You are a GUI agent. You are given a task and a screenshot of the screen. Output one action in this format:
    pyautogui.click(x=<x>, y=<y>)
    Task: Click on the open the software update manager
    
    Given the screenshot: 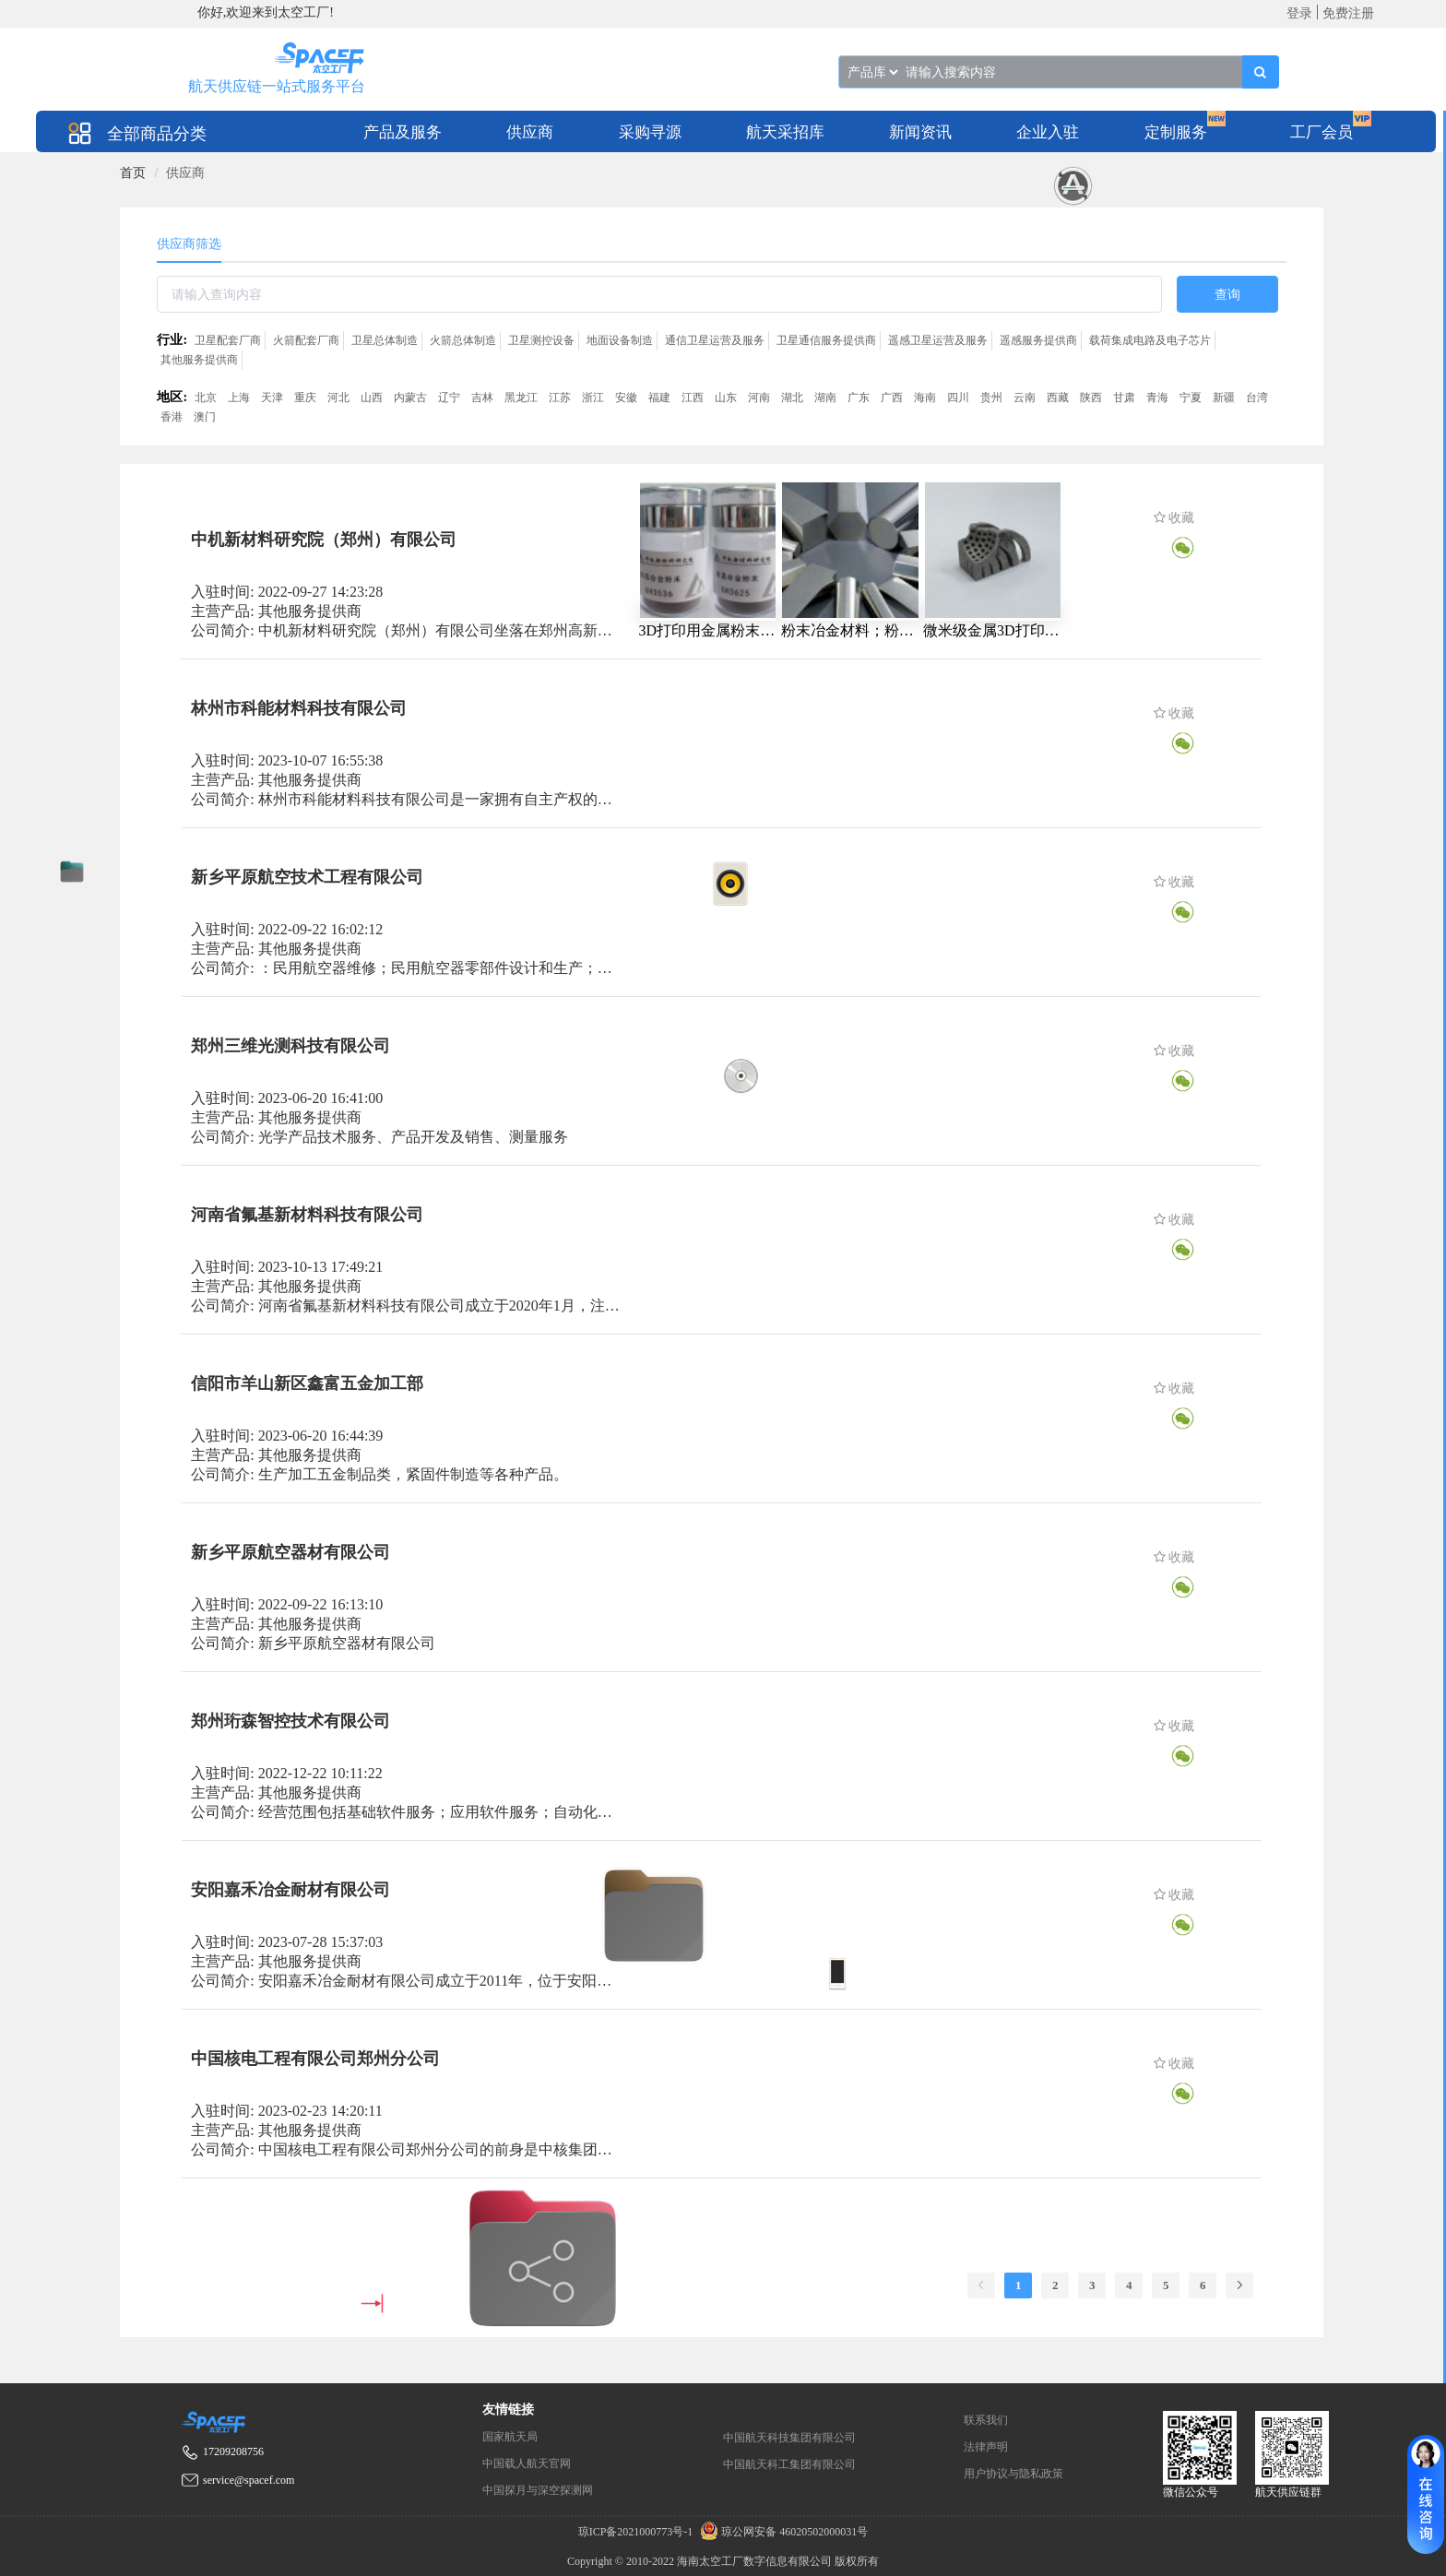 What is the action you would take?
    pyautogui.click(x=1073, y=185)
    